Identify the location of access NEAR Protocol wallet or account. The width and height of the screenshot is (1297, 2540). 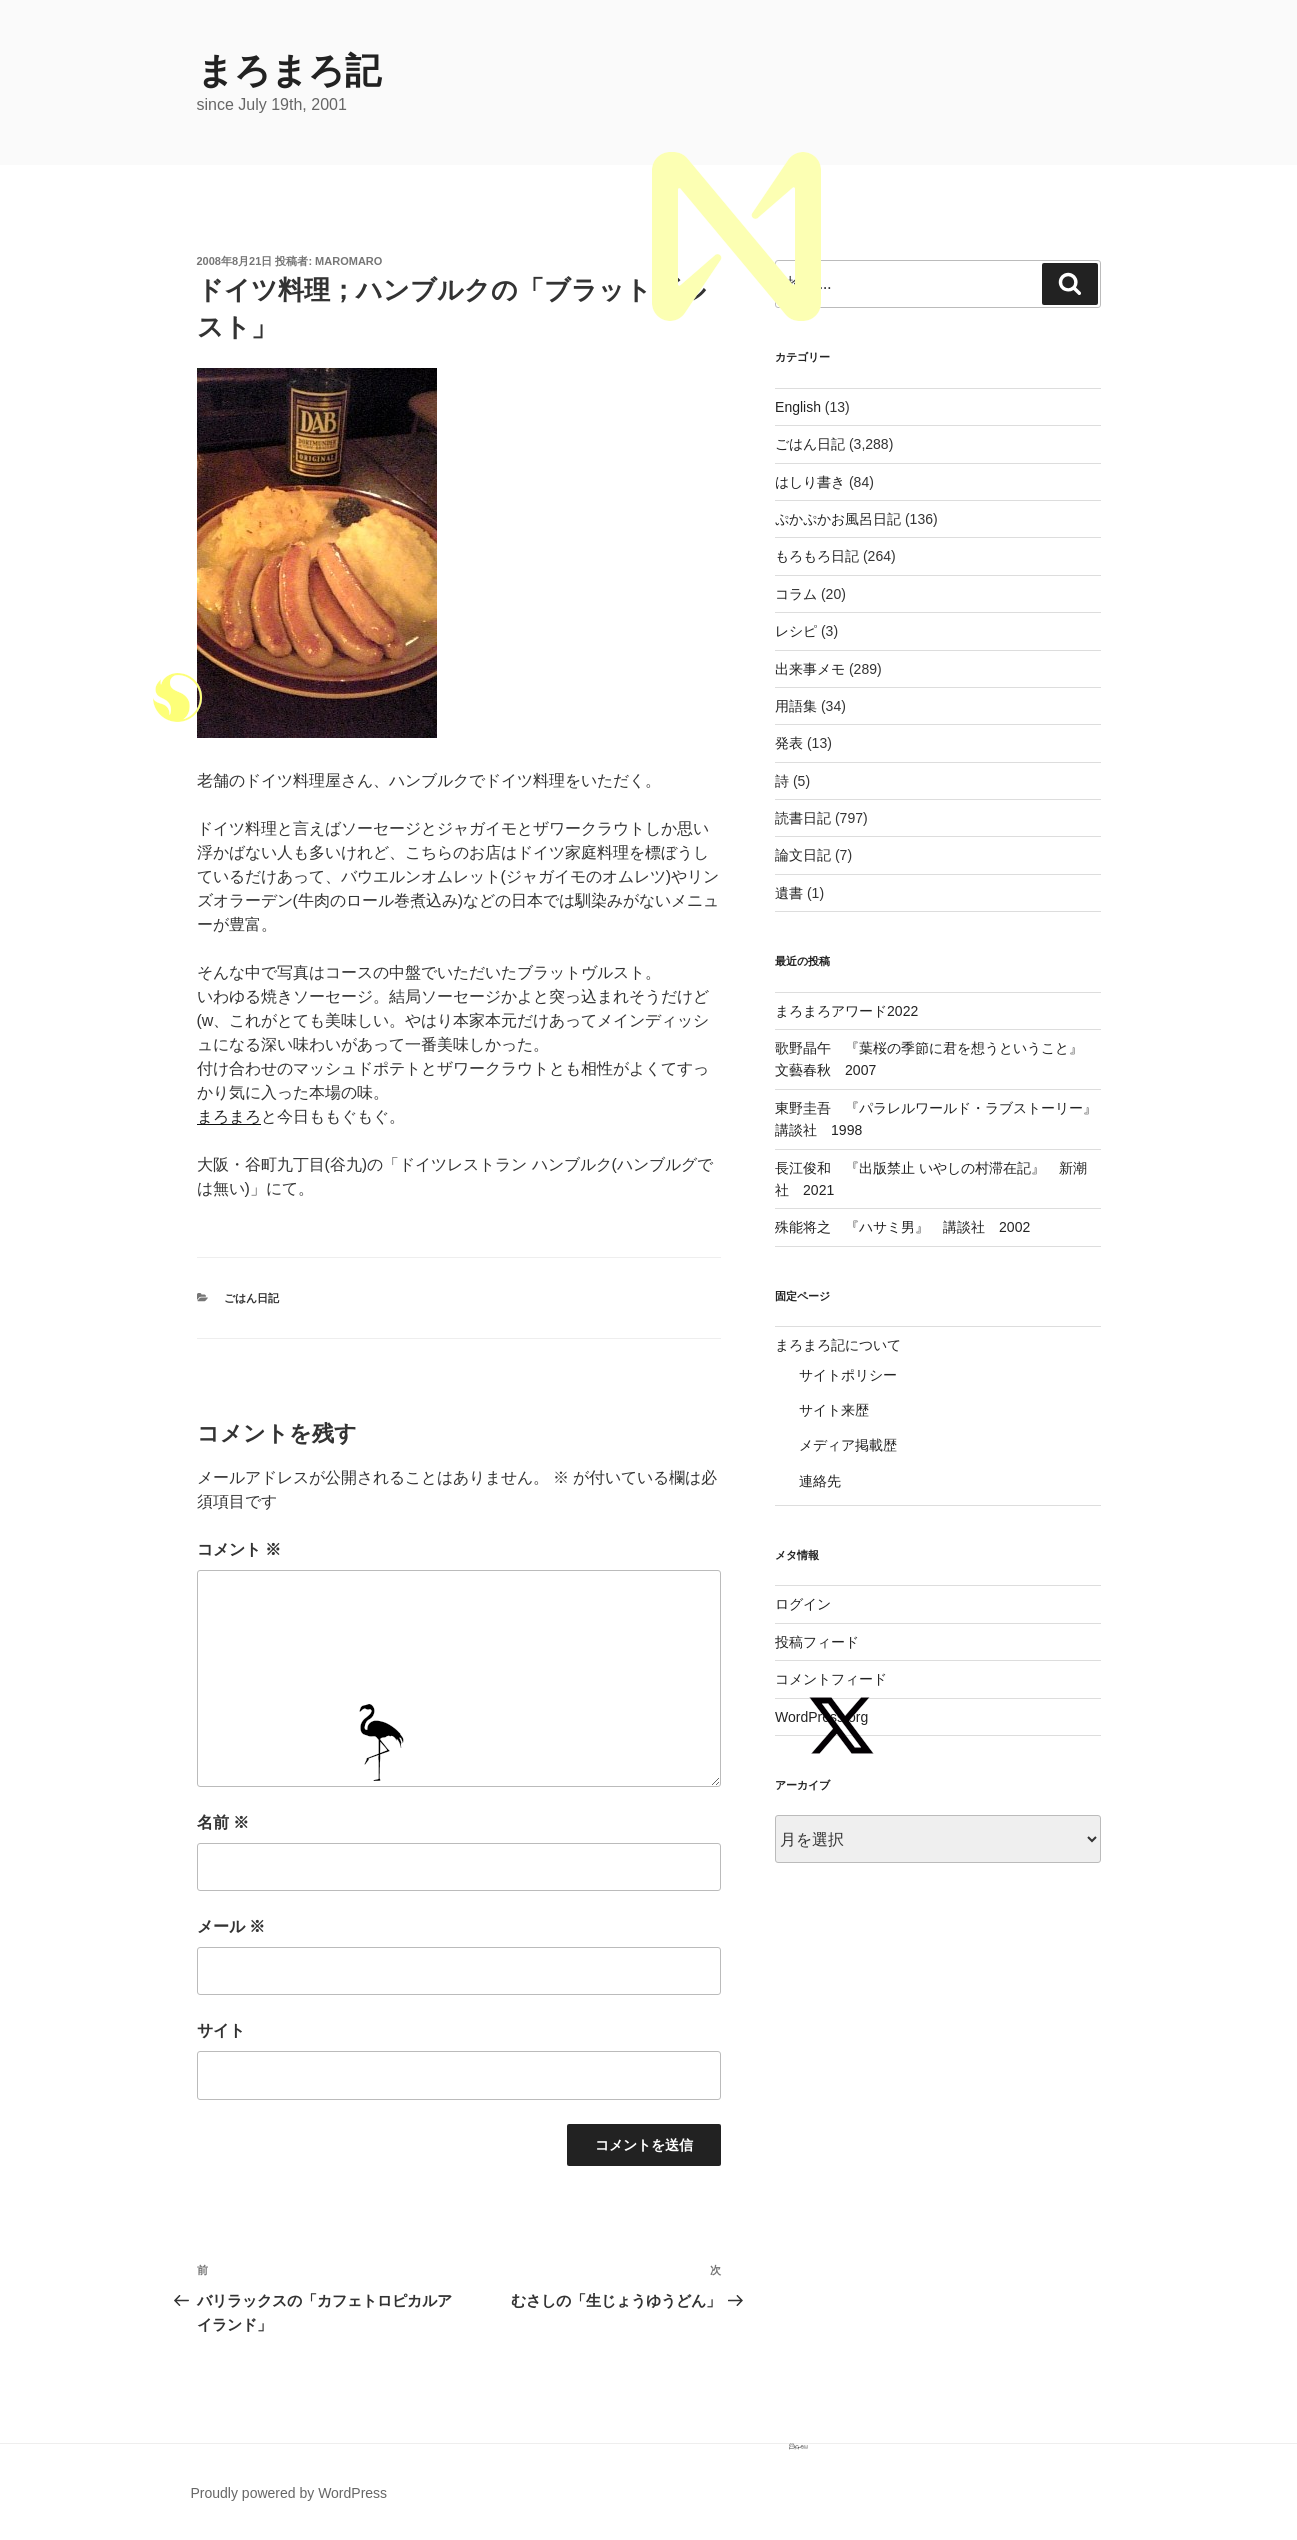
(736, 236).